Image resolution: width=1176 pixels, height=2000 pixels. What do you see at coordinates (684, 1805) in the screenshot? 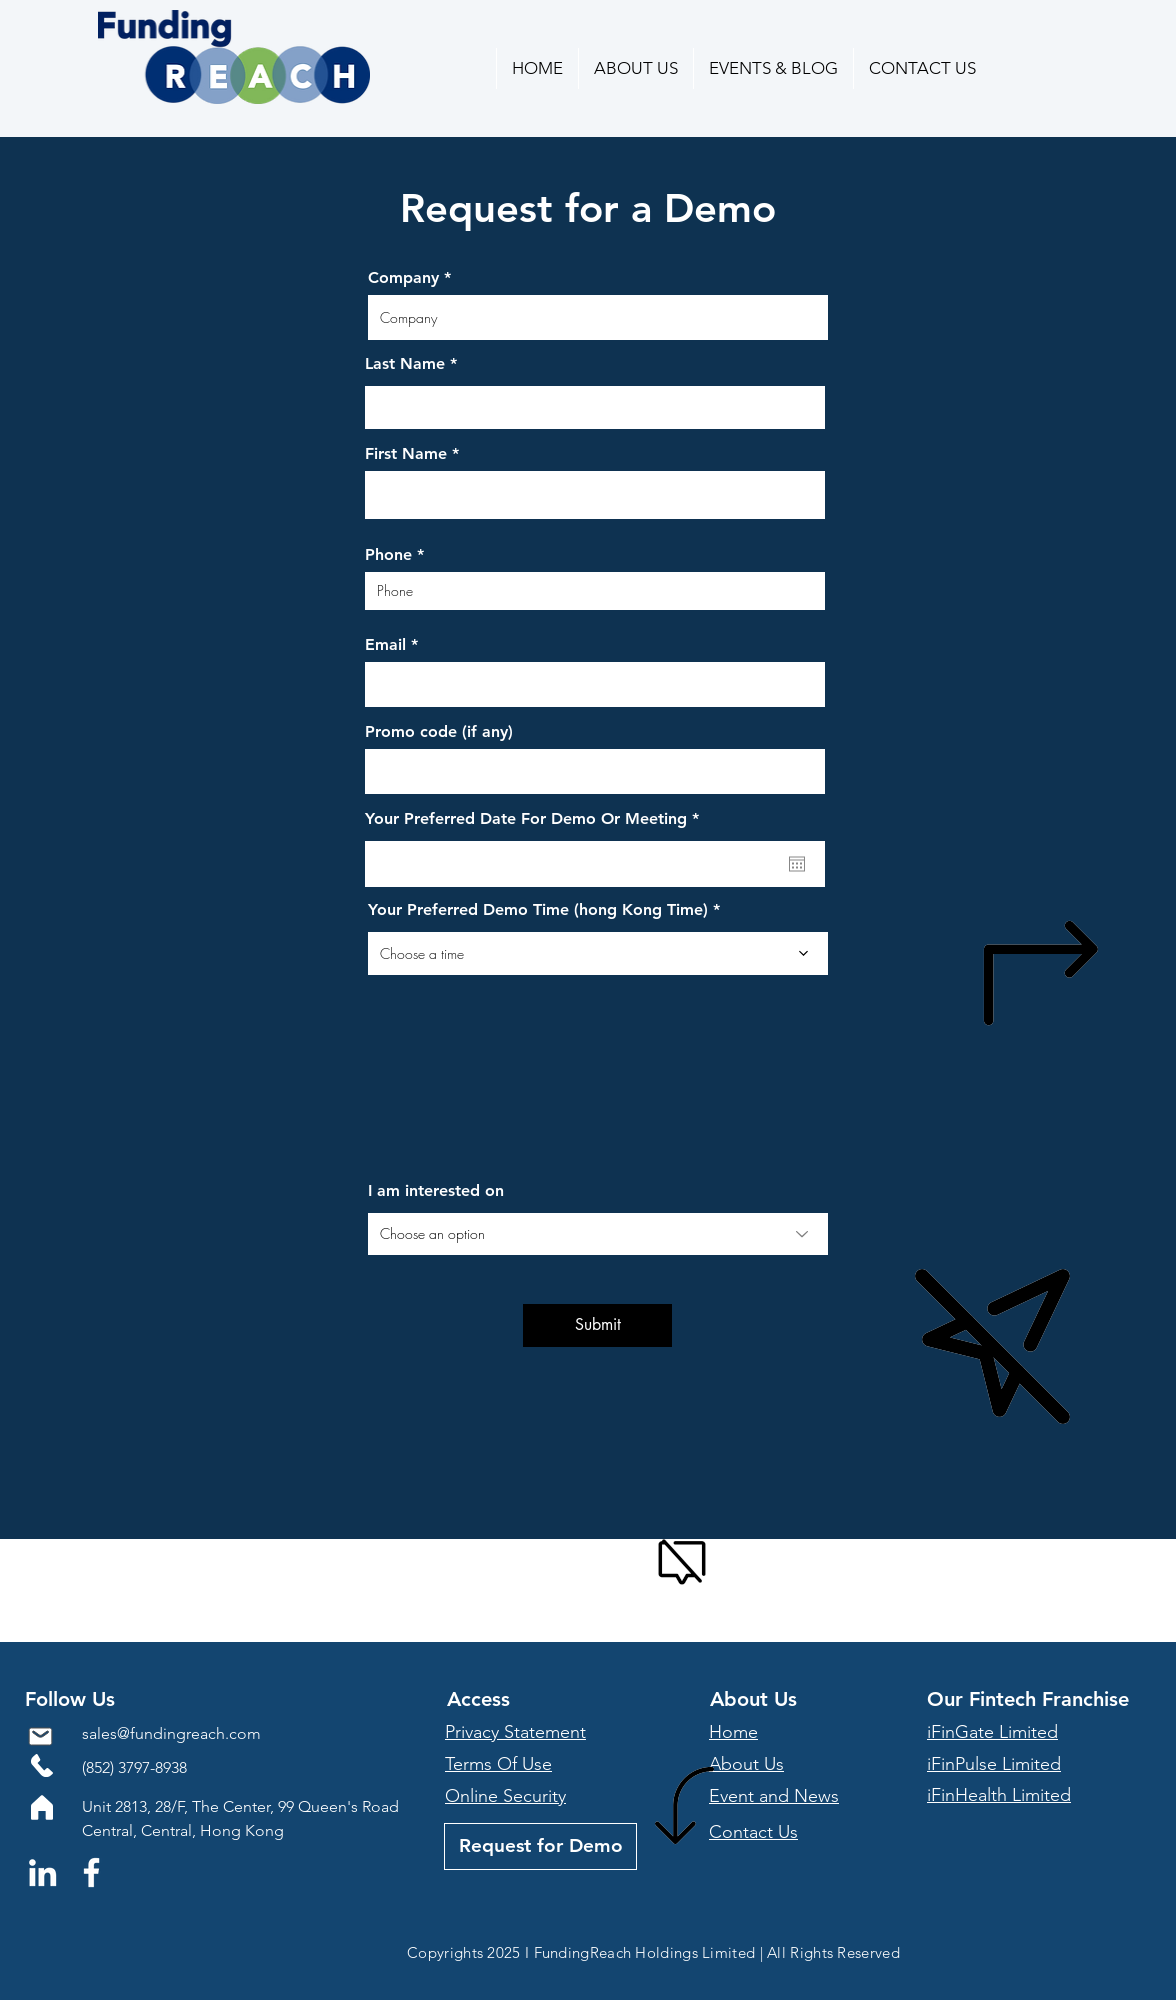
I see `go back and down in navigation` at bounding box center [684, 1805].